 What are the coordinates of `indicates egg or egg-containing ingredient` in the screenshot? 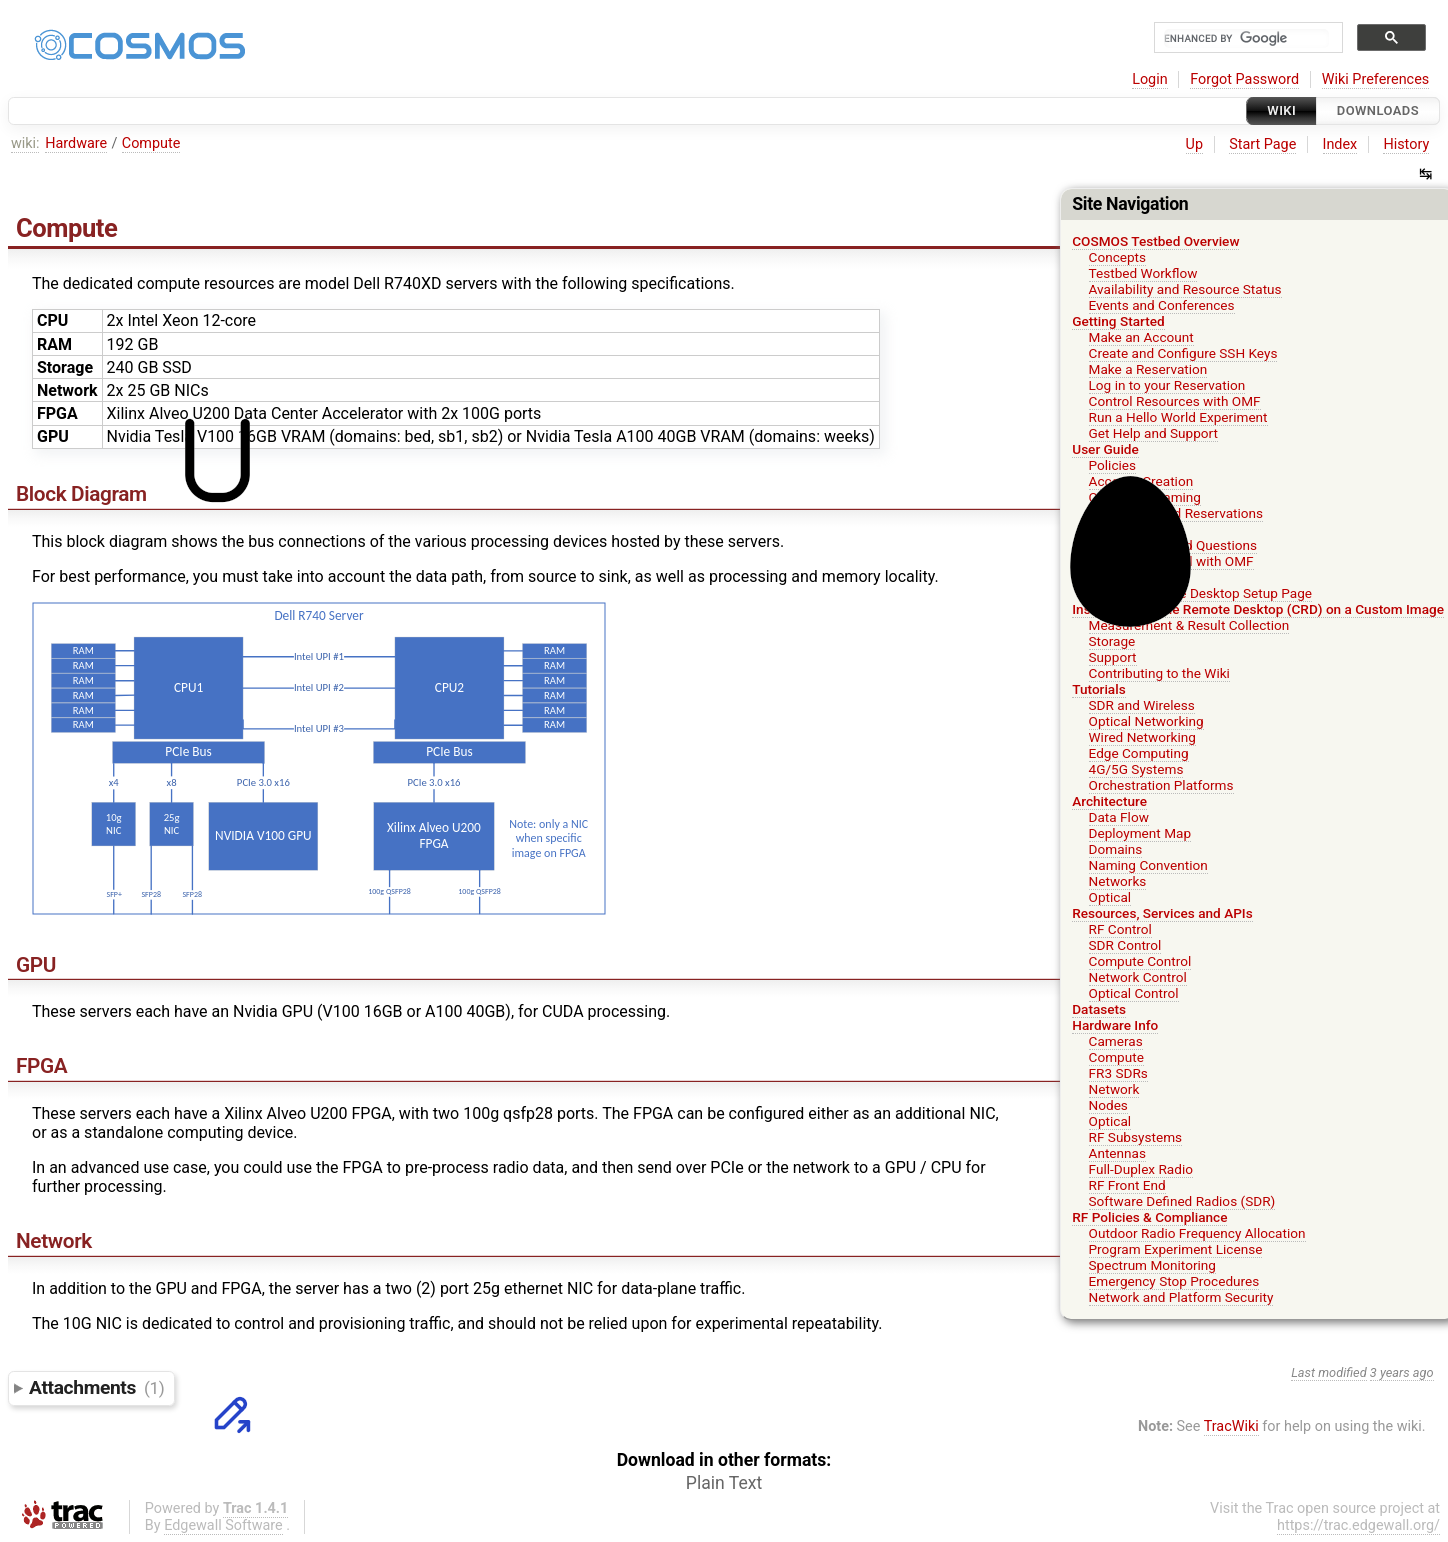 It's located at (1130, 551).